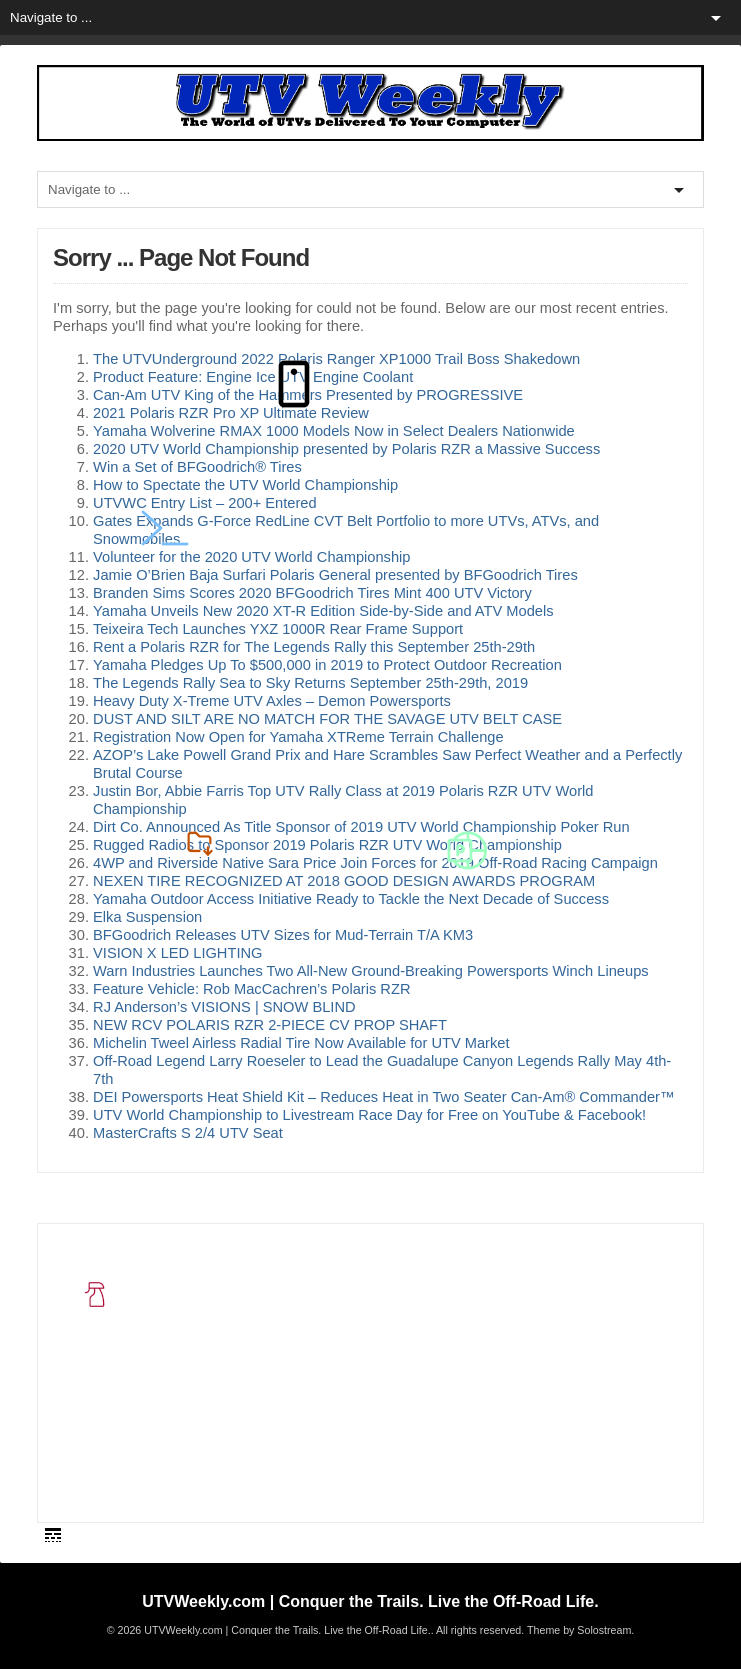  Describe the element at coordinates (199, 842) in the screenshot. I see `download folder contents` at that location.